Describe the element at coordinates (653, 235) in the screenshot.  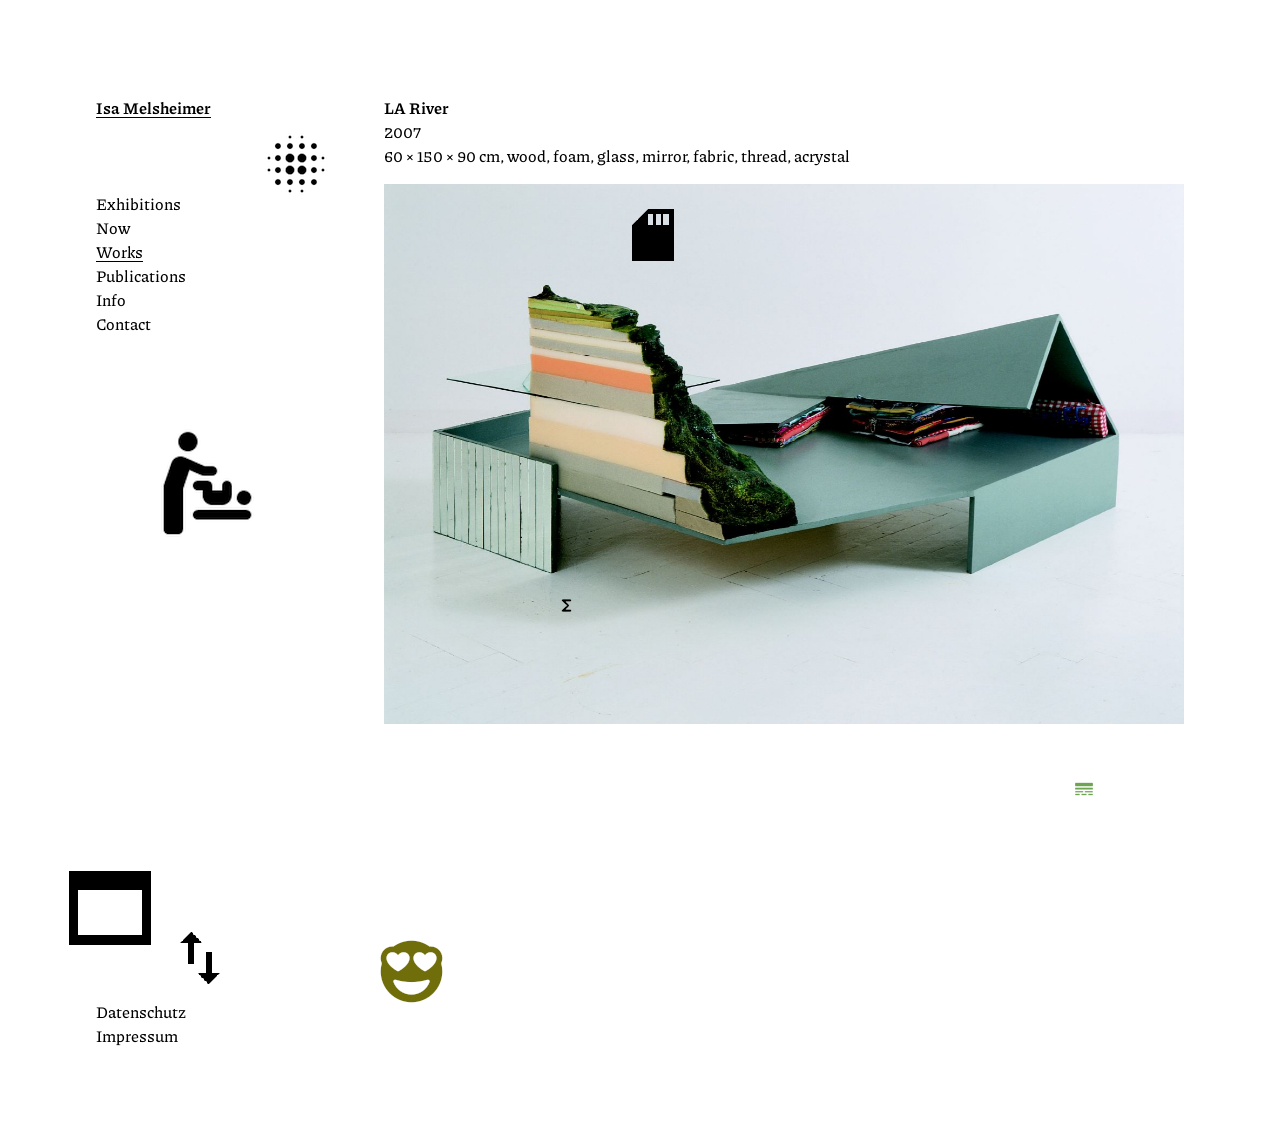
I see `access sd card storage` at that location.